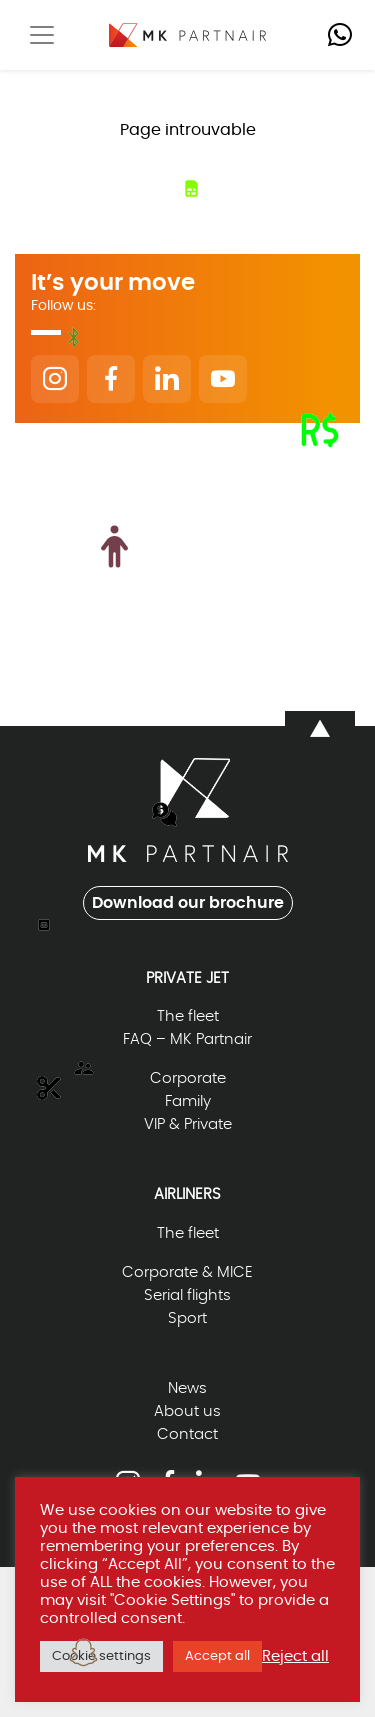 The height and width of the screenshot is (1717, 375). What do you see at coordinates (164, 814) in the screenshot?
I see `view financial discussions or payment messages` at bounding box center [164, 814].